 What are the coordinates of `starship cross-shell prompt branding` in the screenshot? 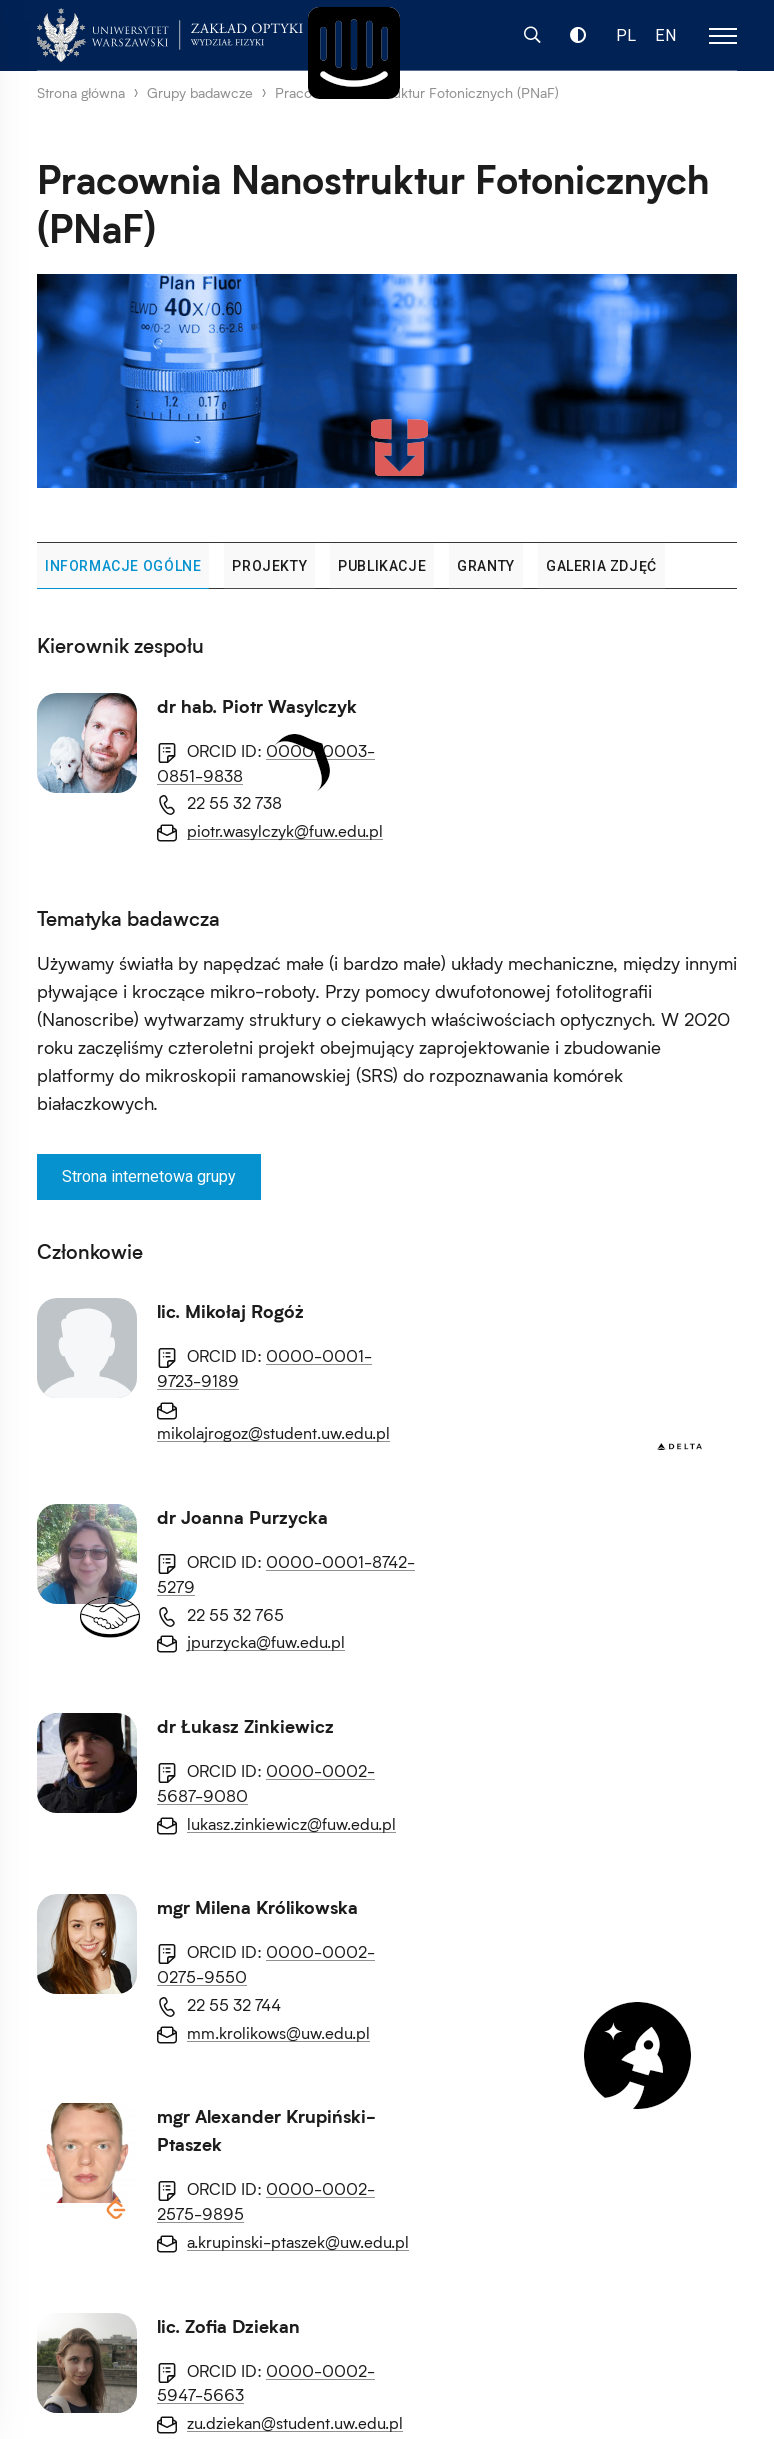 It's located at (637, 2055).